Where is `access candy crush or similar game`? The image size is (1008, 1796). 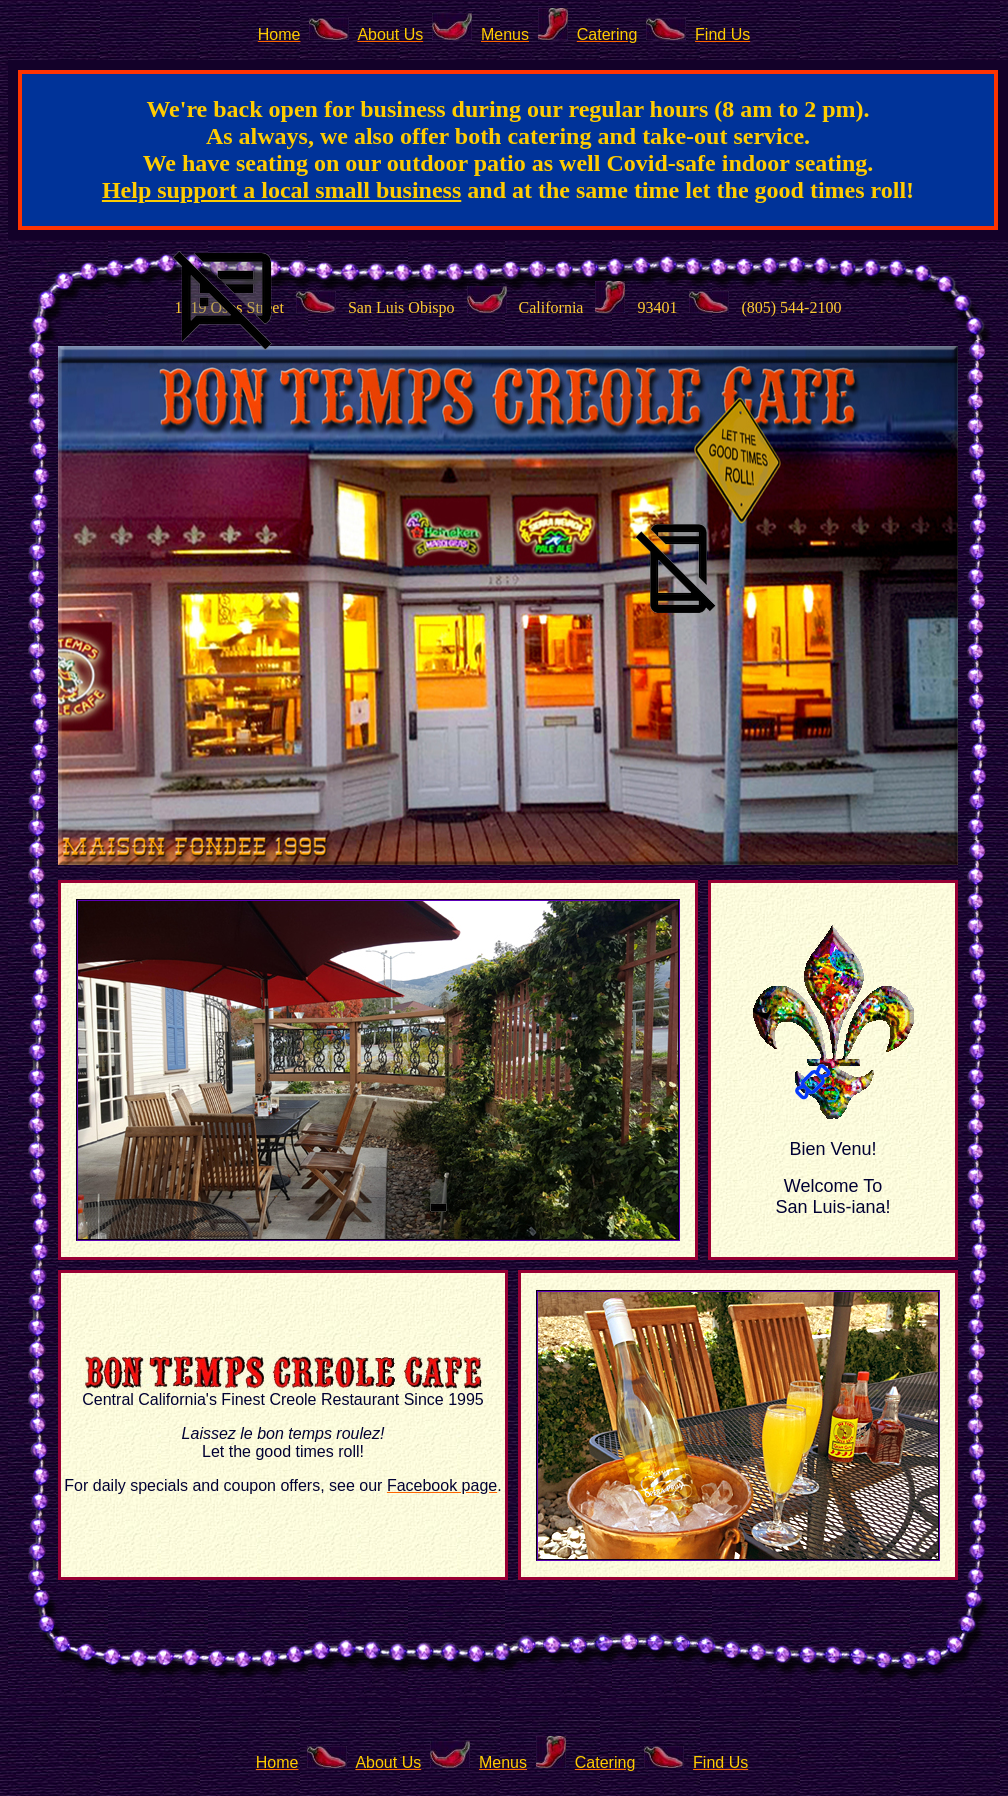
access candy crush or similar game is located at coordinates (813, 1082).